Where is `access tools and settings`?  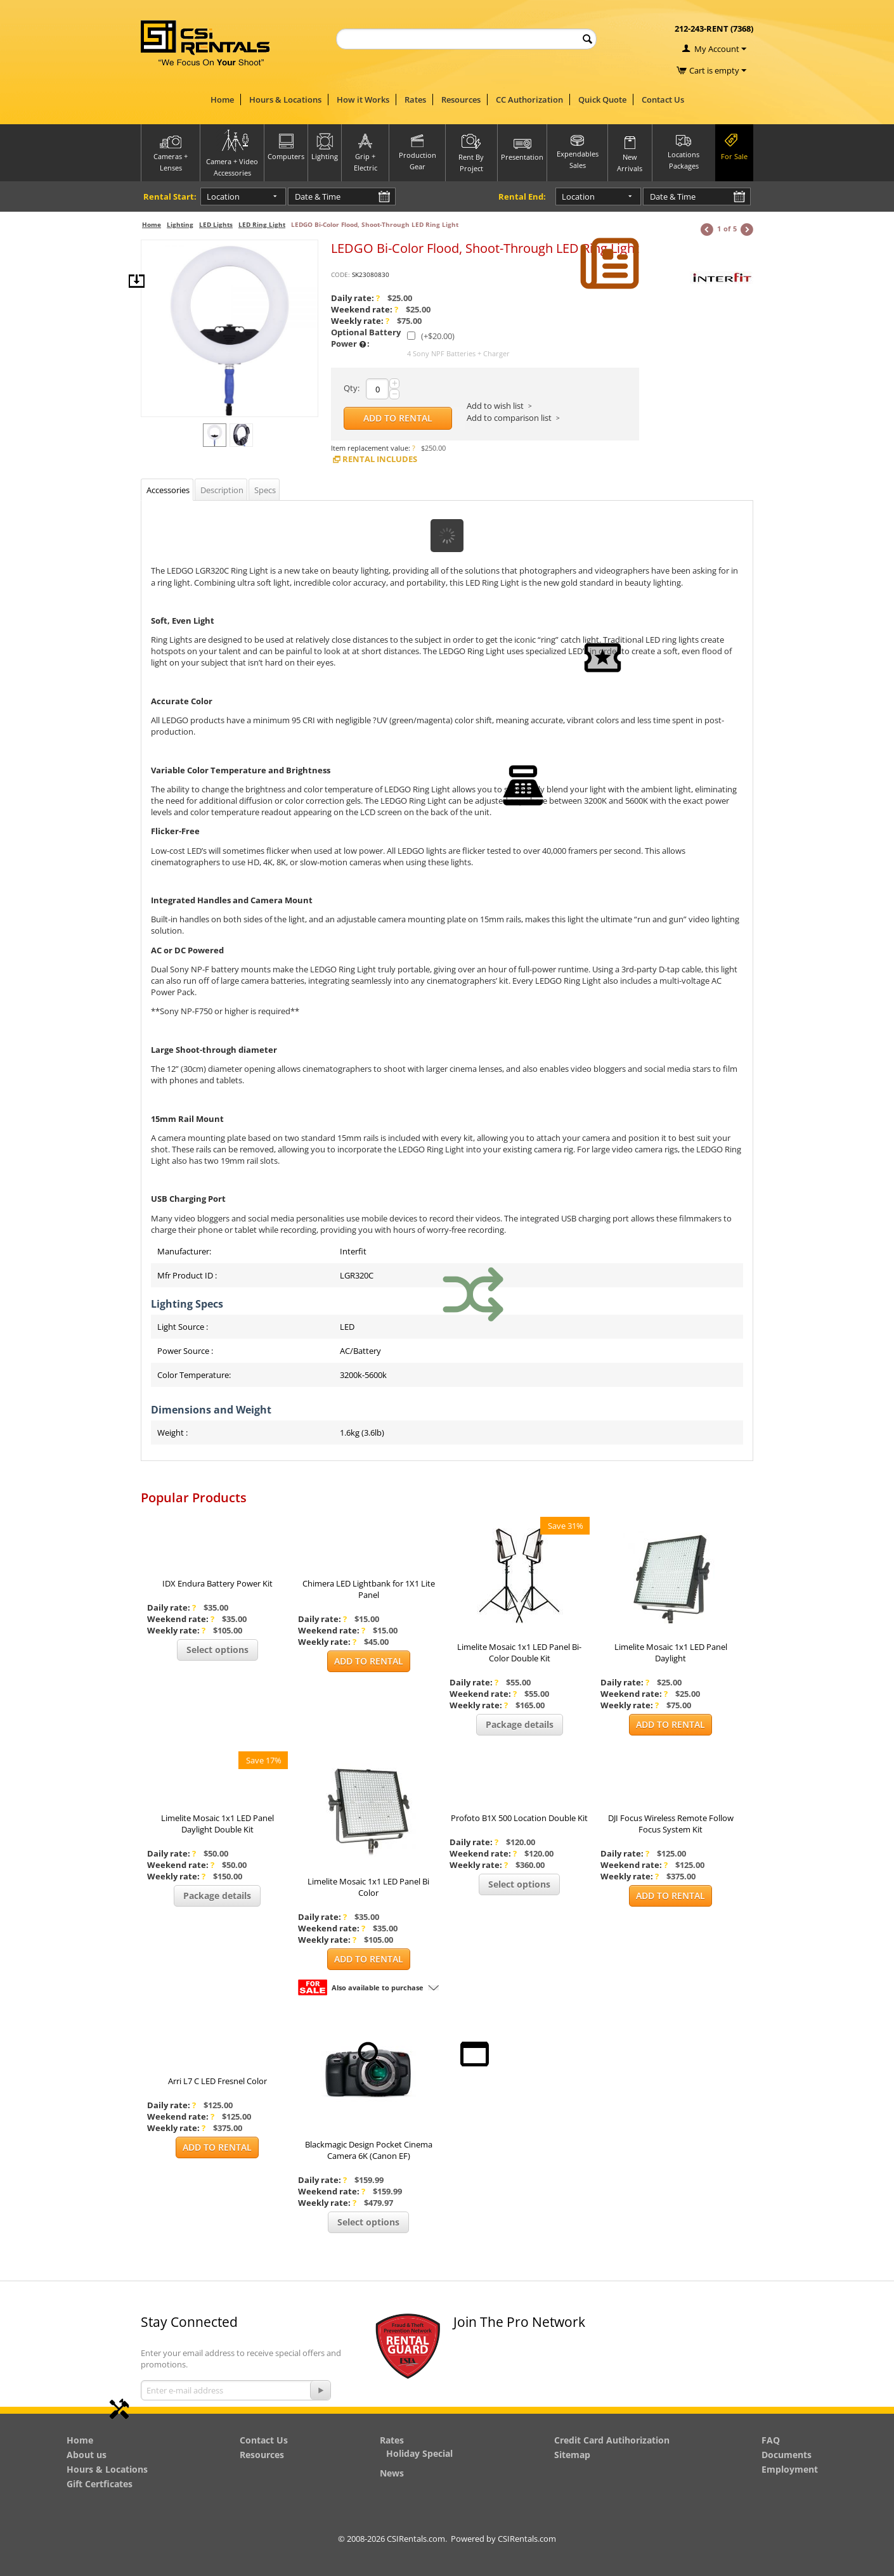
access tools and settings is located at coordinates (119, 2409).